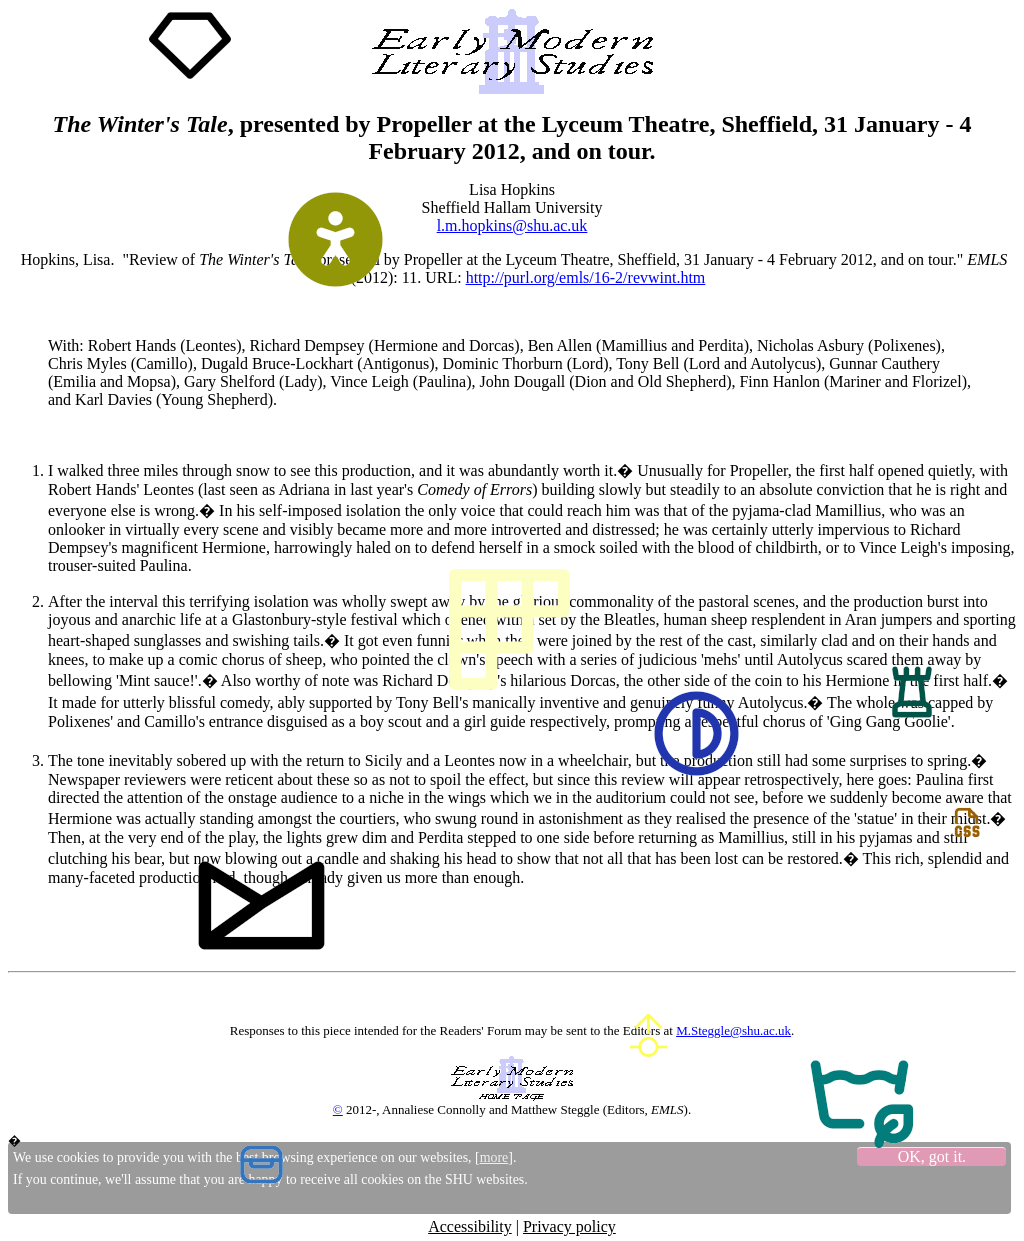  What do you see at coordinates (966, 822) in the screenshot?
I see `indicates a CSS stylesheet file` at bounding box center [966, 822].